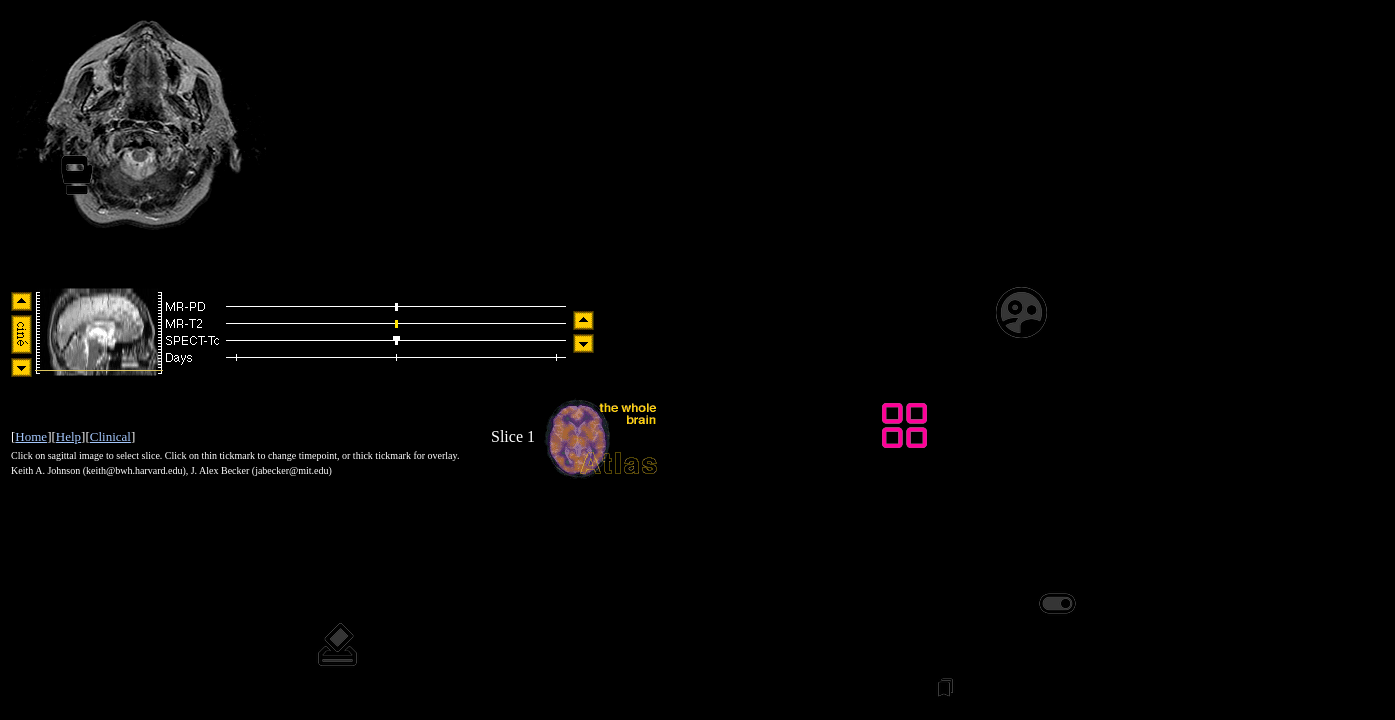  I want to click on view supervised or child accounts, so click(1021, 312).